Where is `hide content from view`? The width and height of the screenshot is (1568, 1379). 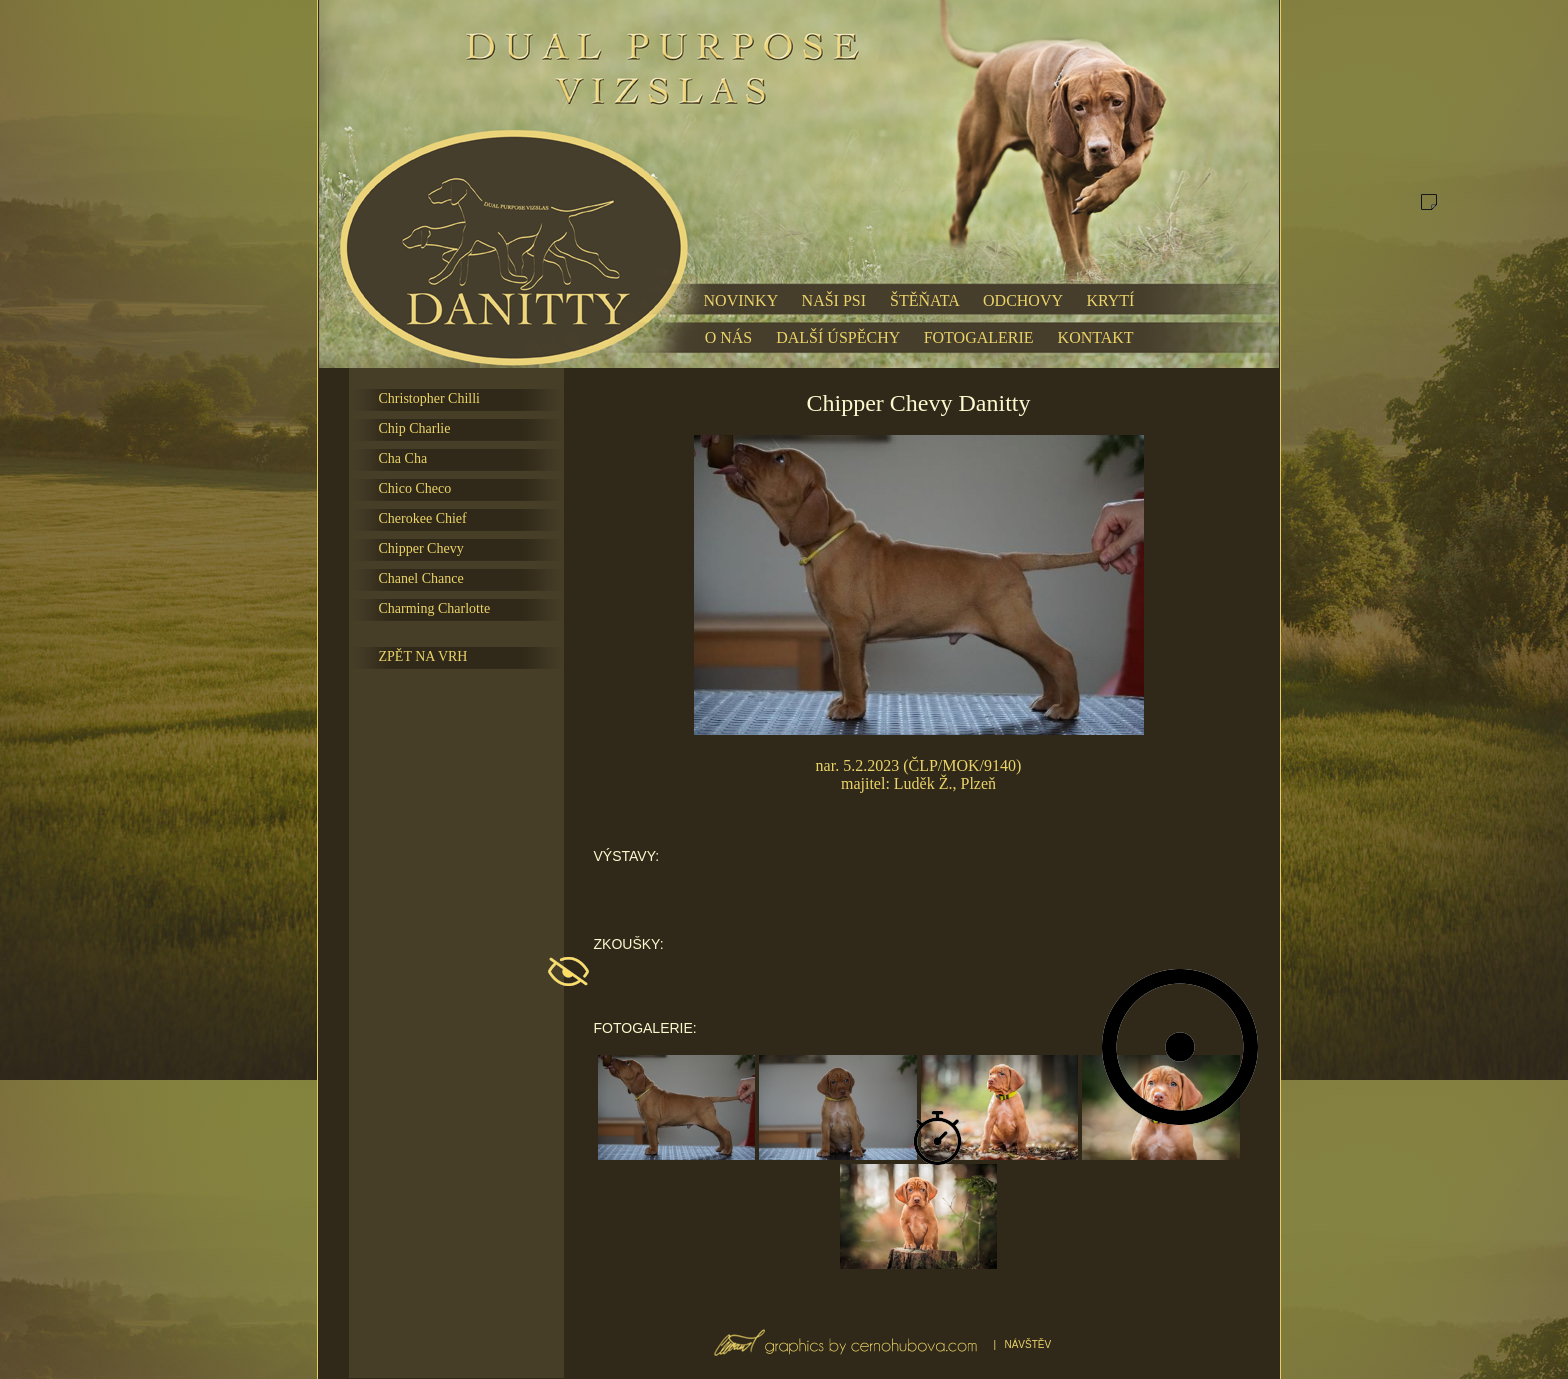
hide content from view is located at coordinates (568, 971).